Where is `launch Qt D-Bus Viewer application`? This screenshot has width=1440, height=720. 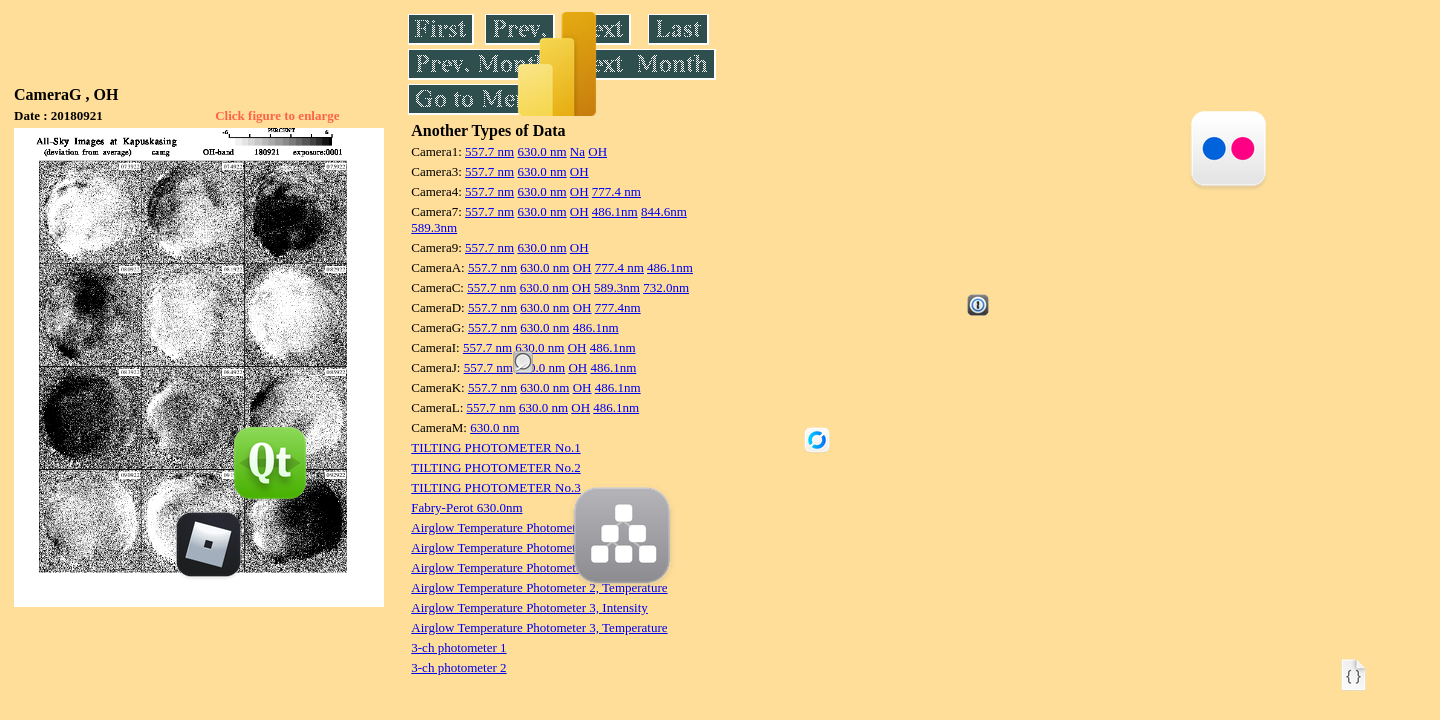 launch Qt D-Bus Viewer application is located at coordinates (270, 463).